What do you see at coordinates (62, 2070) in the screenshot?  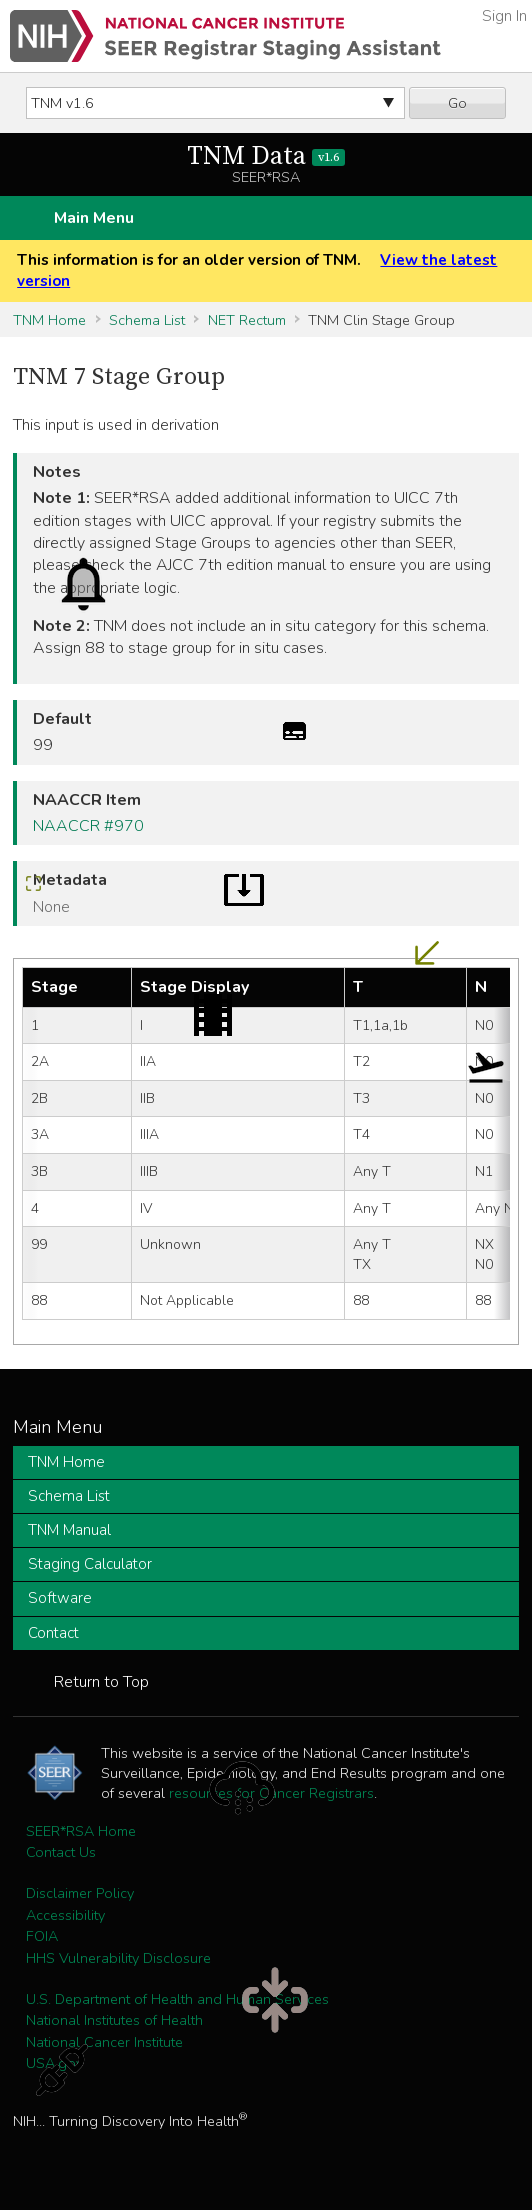 I see `indicates an active connection established` at bounding box center [62, 2070].